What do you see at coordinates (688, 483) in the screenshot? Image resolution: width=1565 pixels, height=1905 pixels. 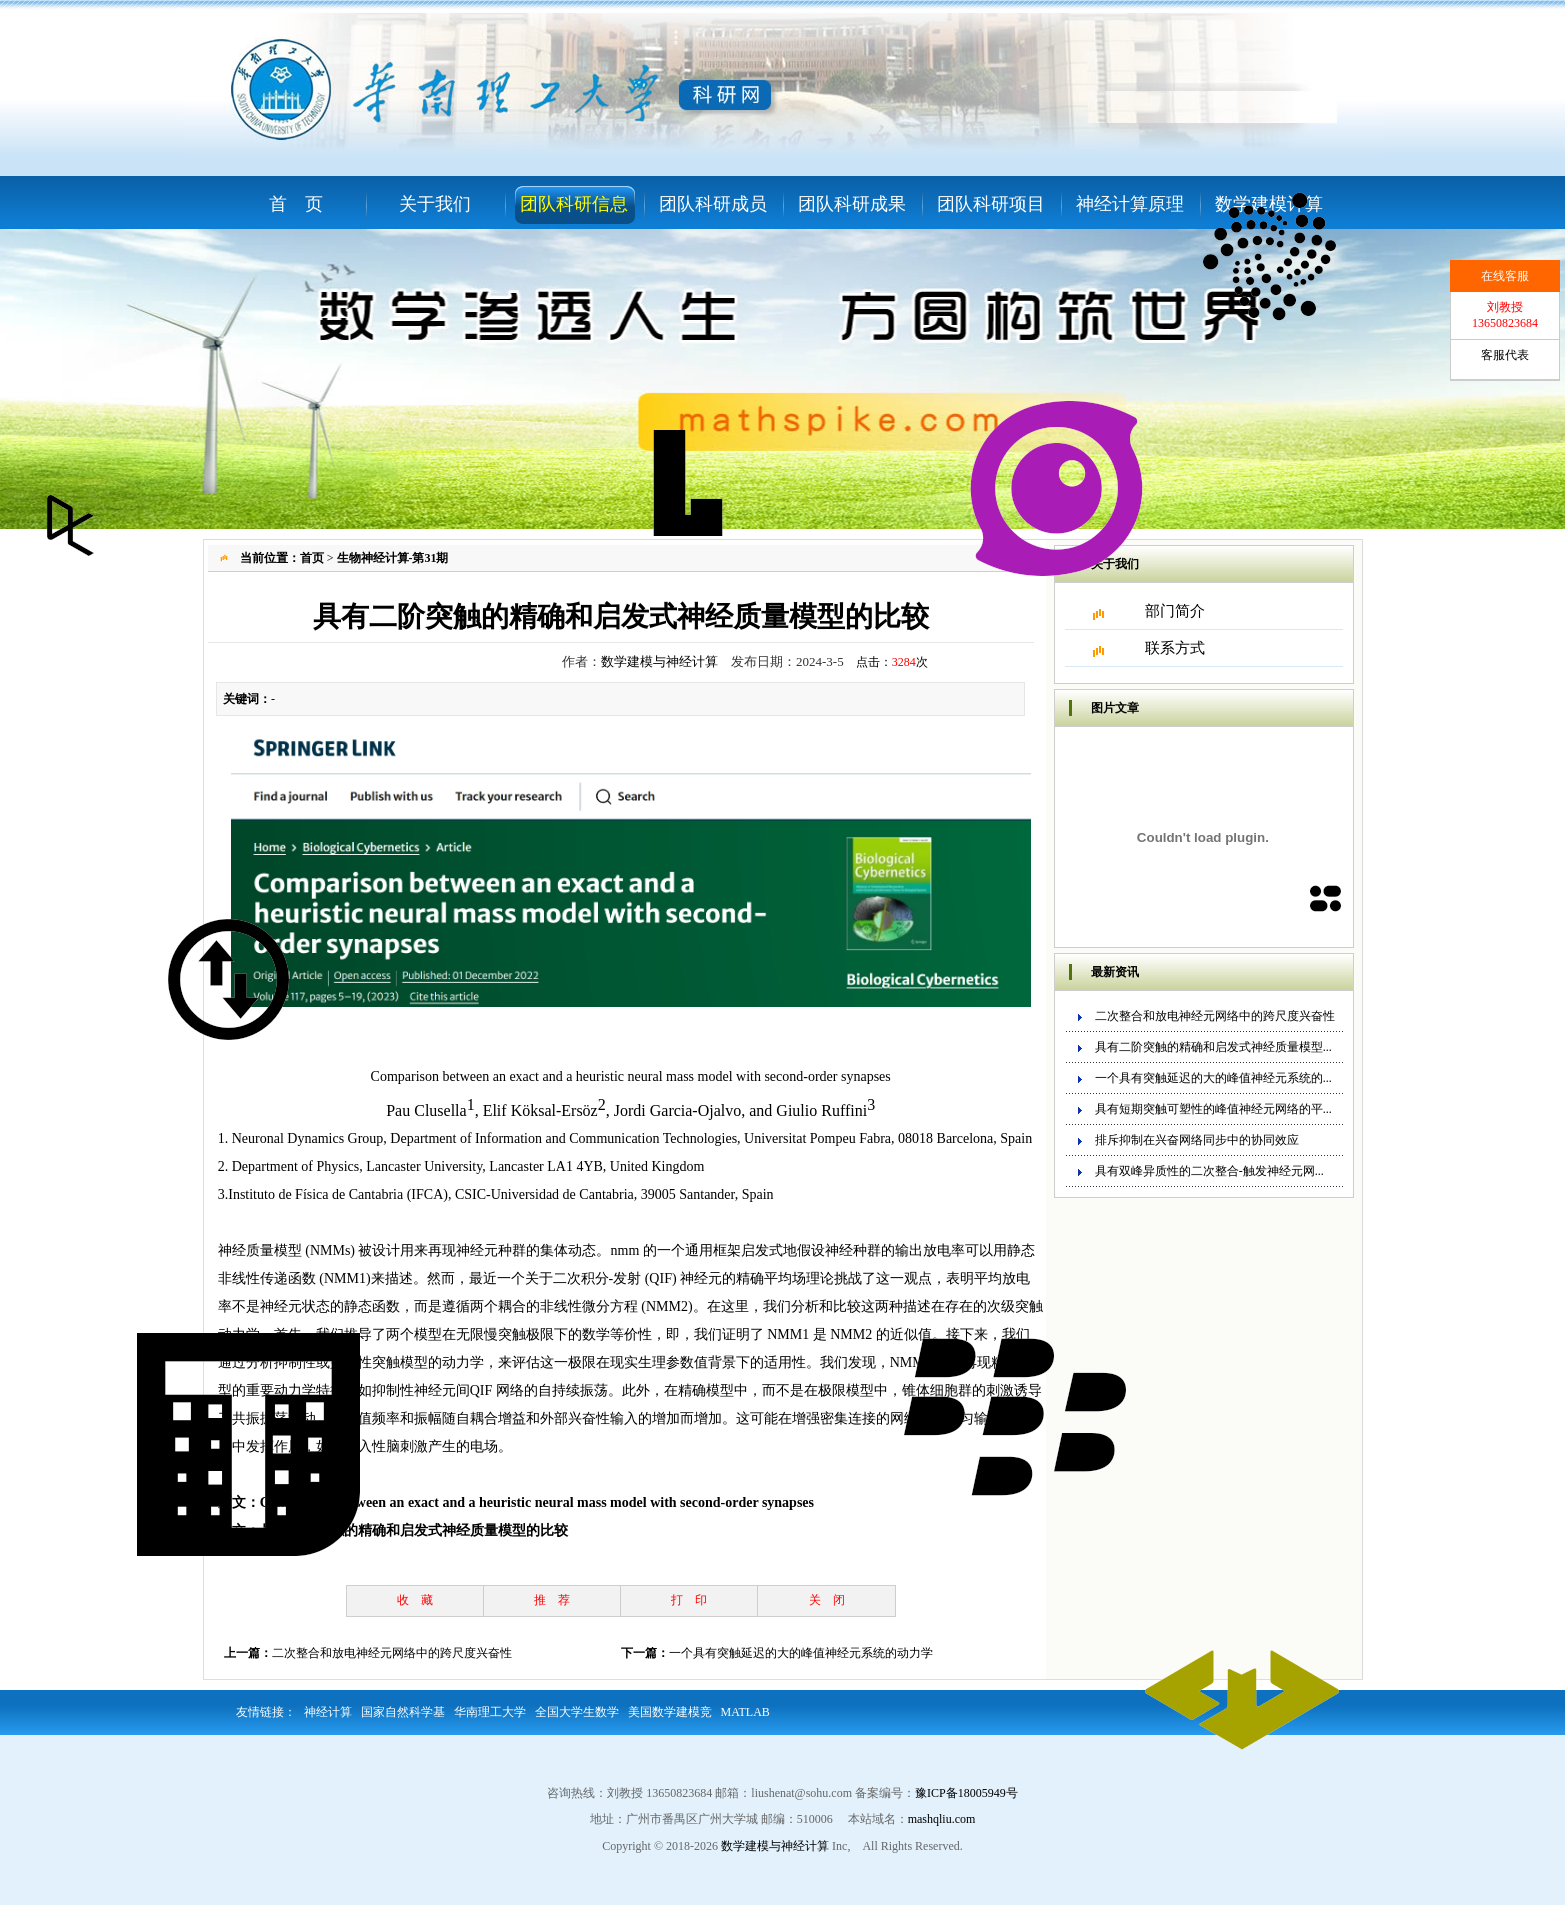 I see `visit the Lospec website` at bounding box center [688, 483].